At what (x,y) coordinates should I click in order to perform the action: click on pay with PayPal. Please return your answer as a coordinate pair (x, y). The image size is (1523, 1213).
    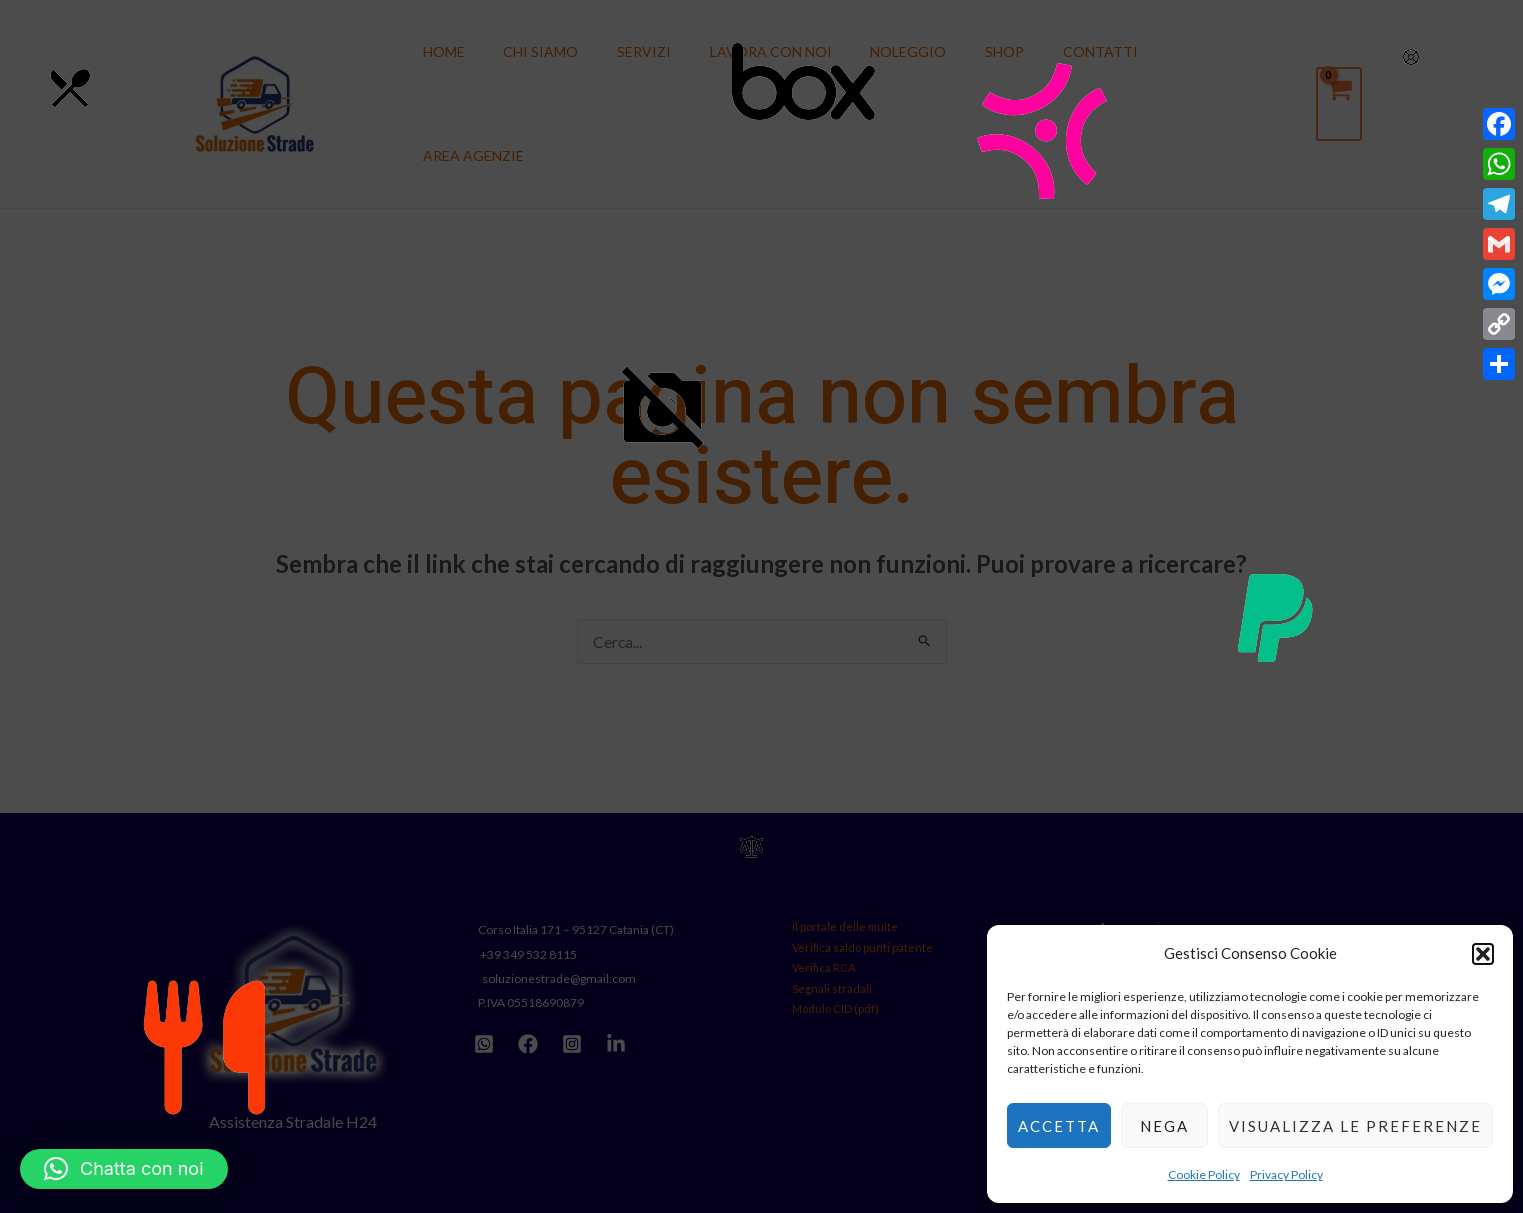
    Looking at the image, I should click on (1275, 618).